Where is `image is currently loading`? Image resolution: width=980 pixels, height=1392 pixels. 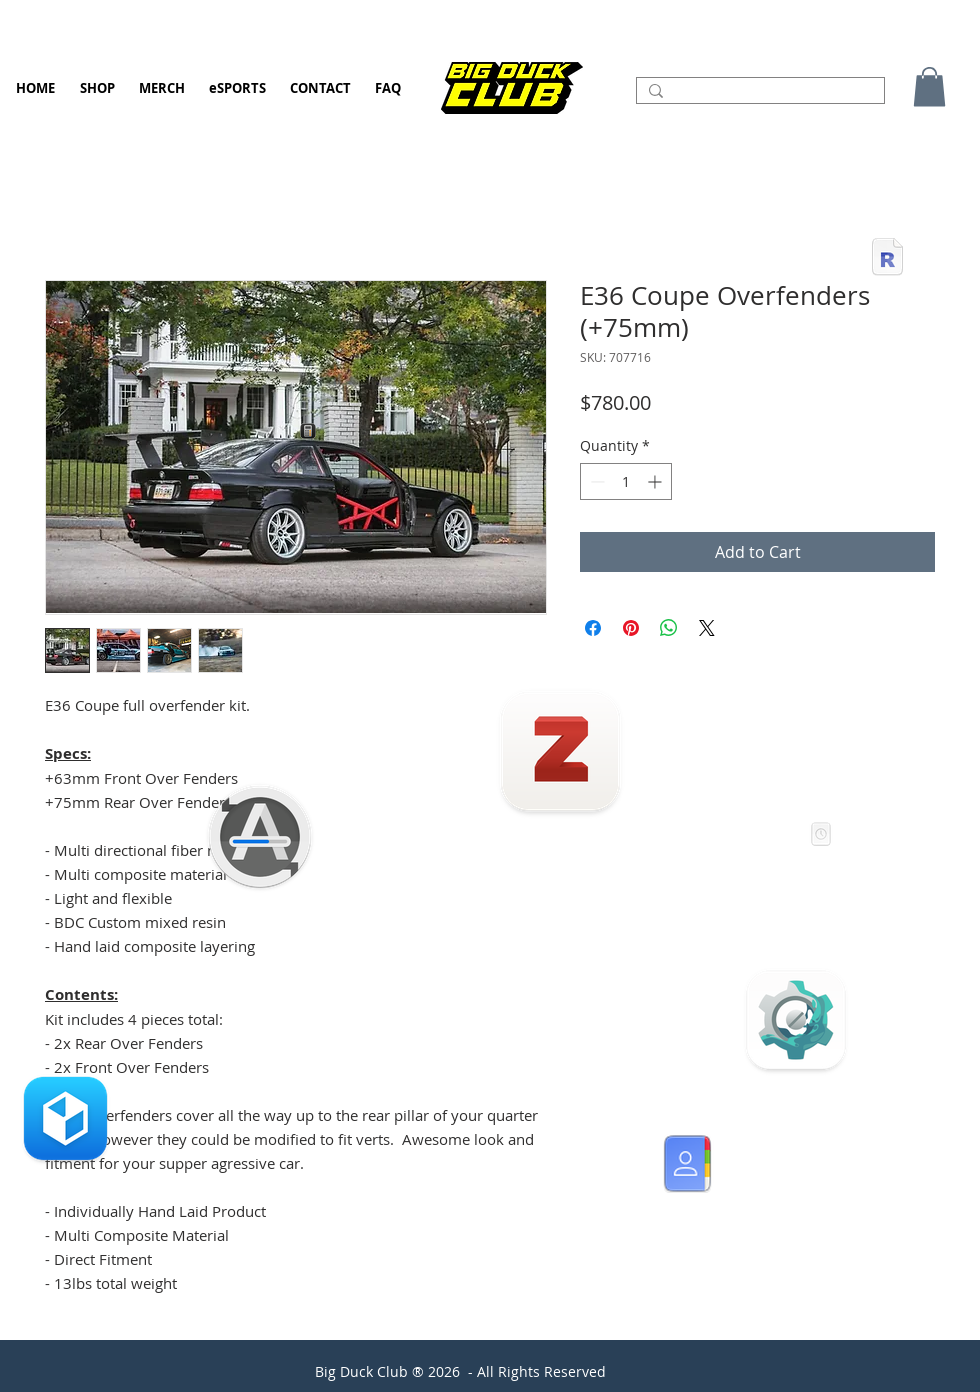
image is currently loading is located at coordinates (821, 834).